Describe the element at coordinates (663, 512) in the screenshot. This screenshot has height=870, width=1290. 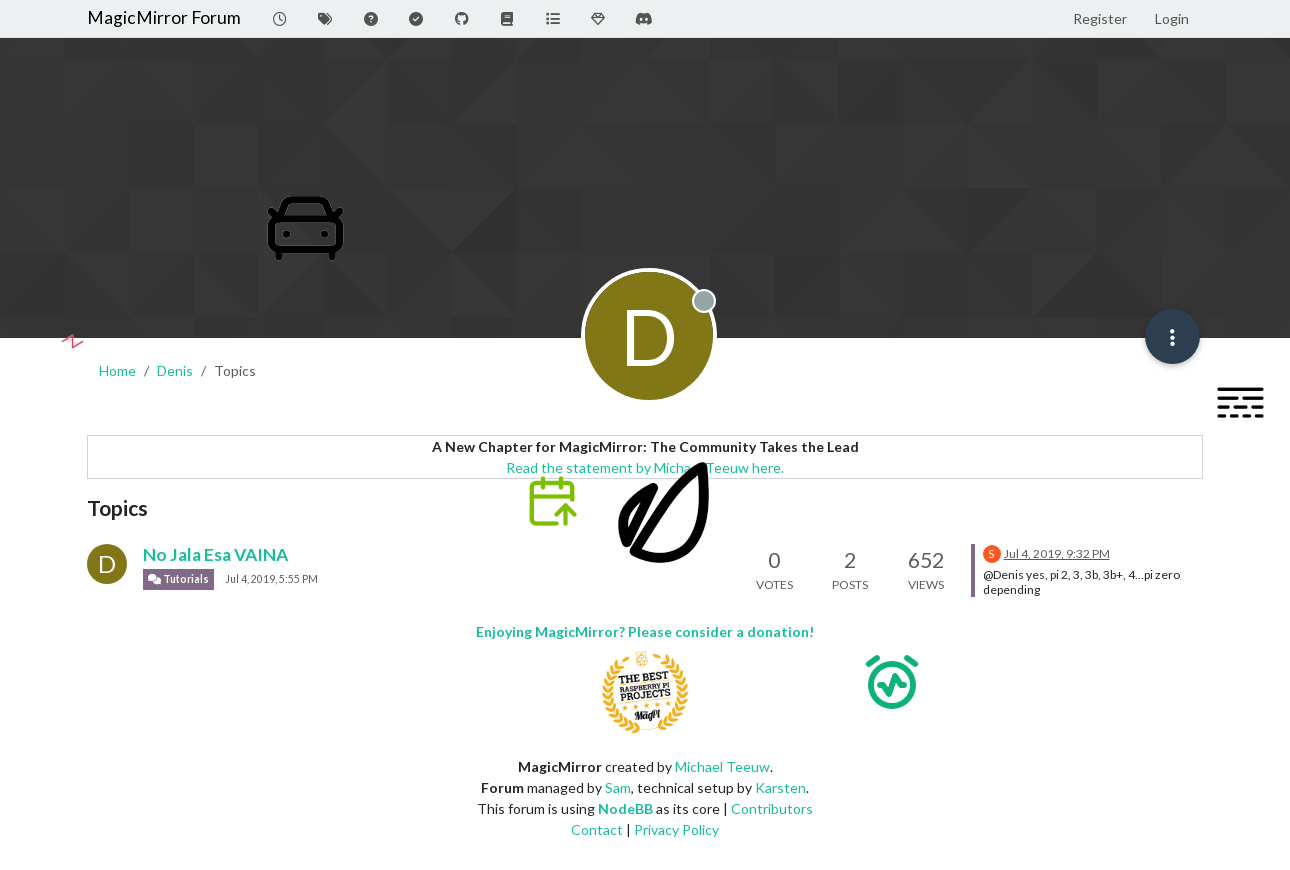
I see `envato marketplace logo` at that location.